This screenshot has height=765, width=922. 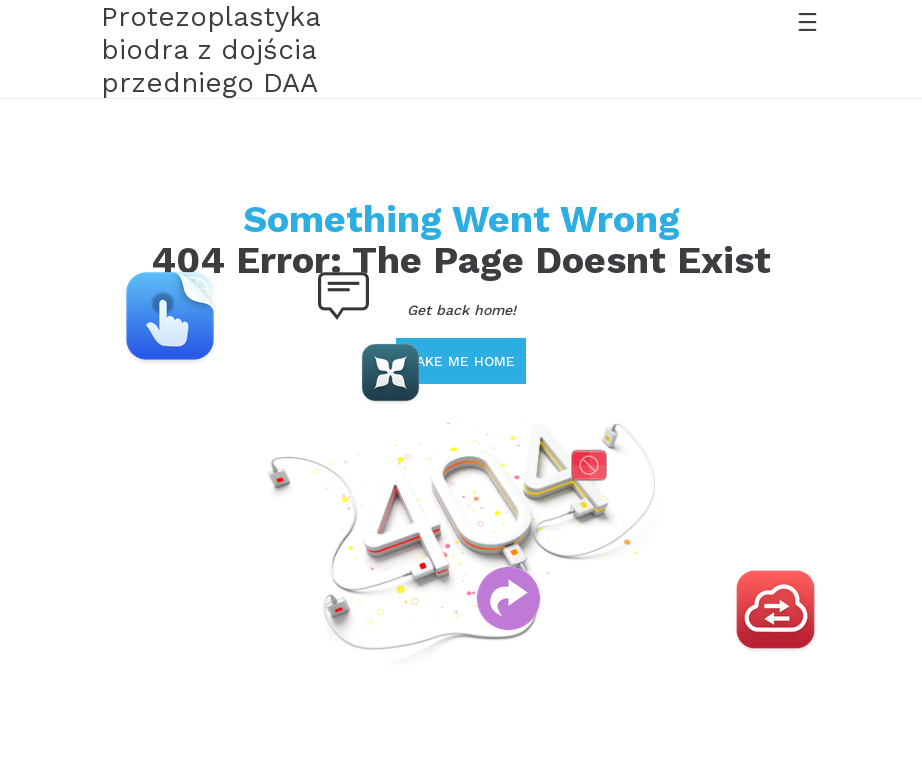 I want to click on open Ex Falso audio tag editor, so click(x=390, y=372).